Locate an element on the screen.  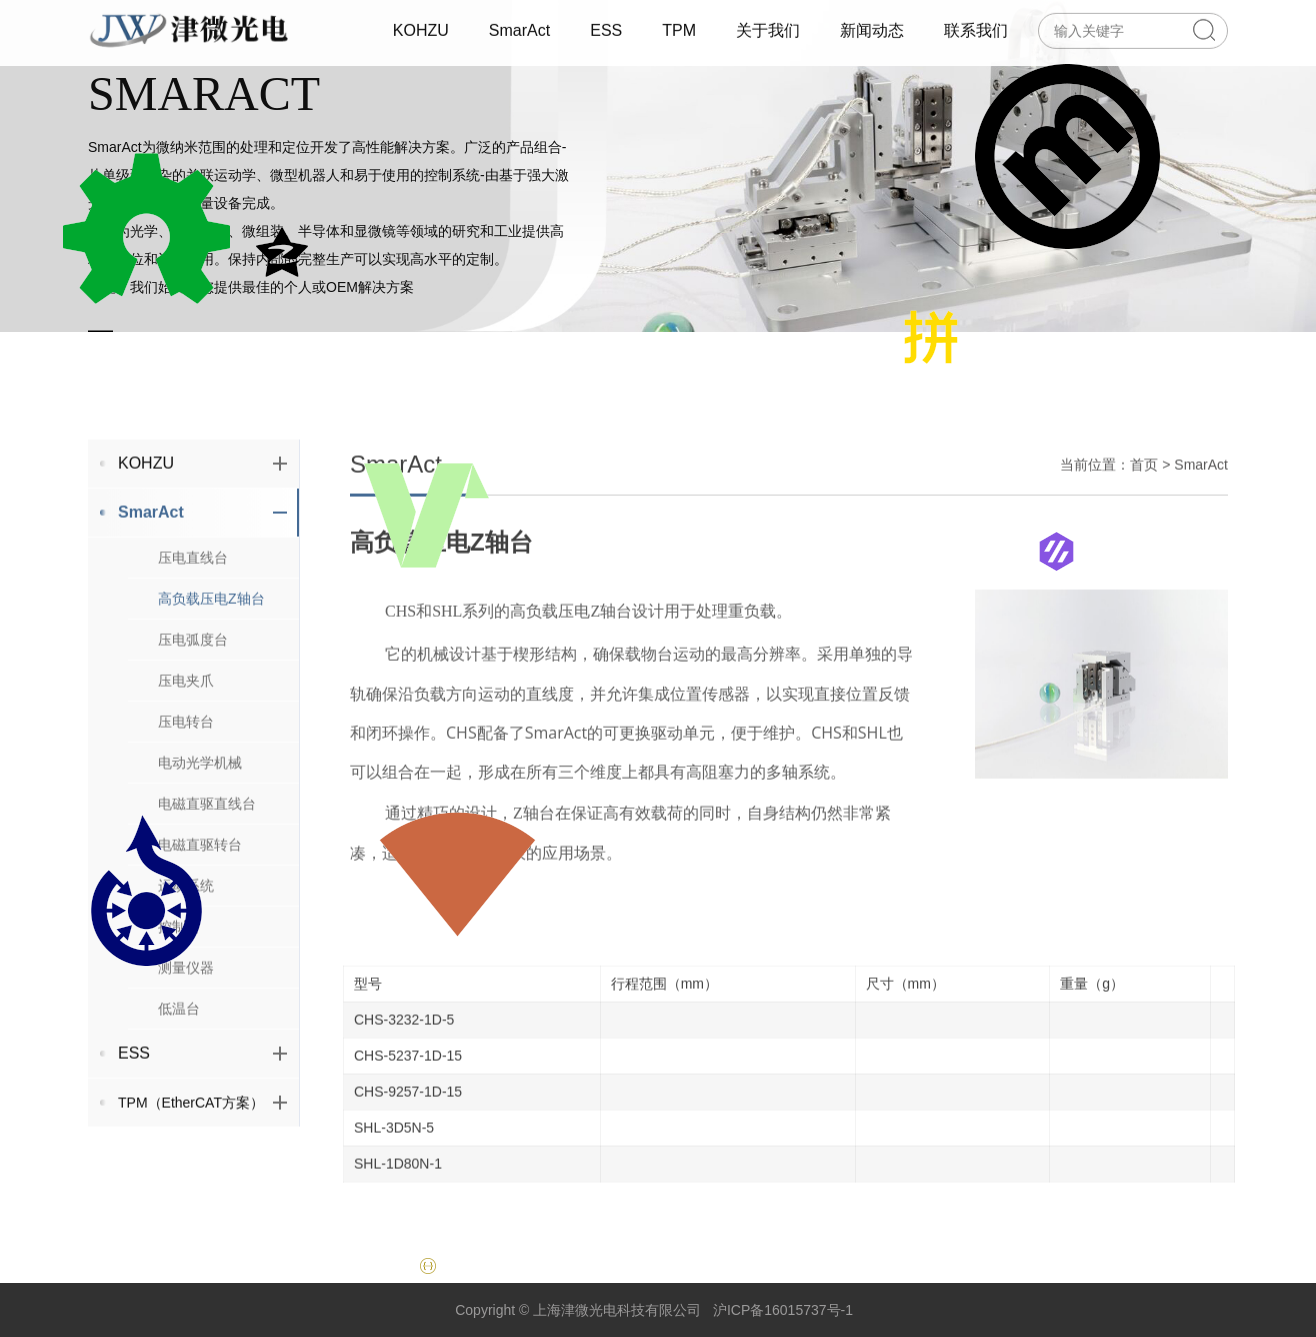
open Qzone social network is located at coordinates (282, 252).